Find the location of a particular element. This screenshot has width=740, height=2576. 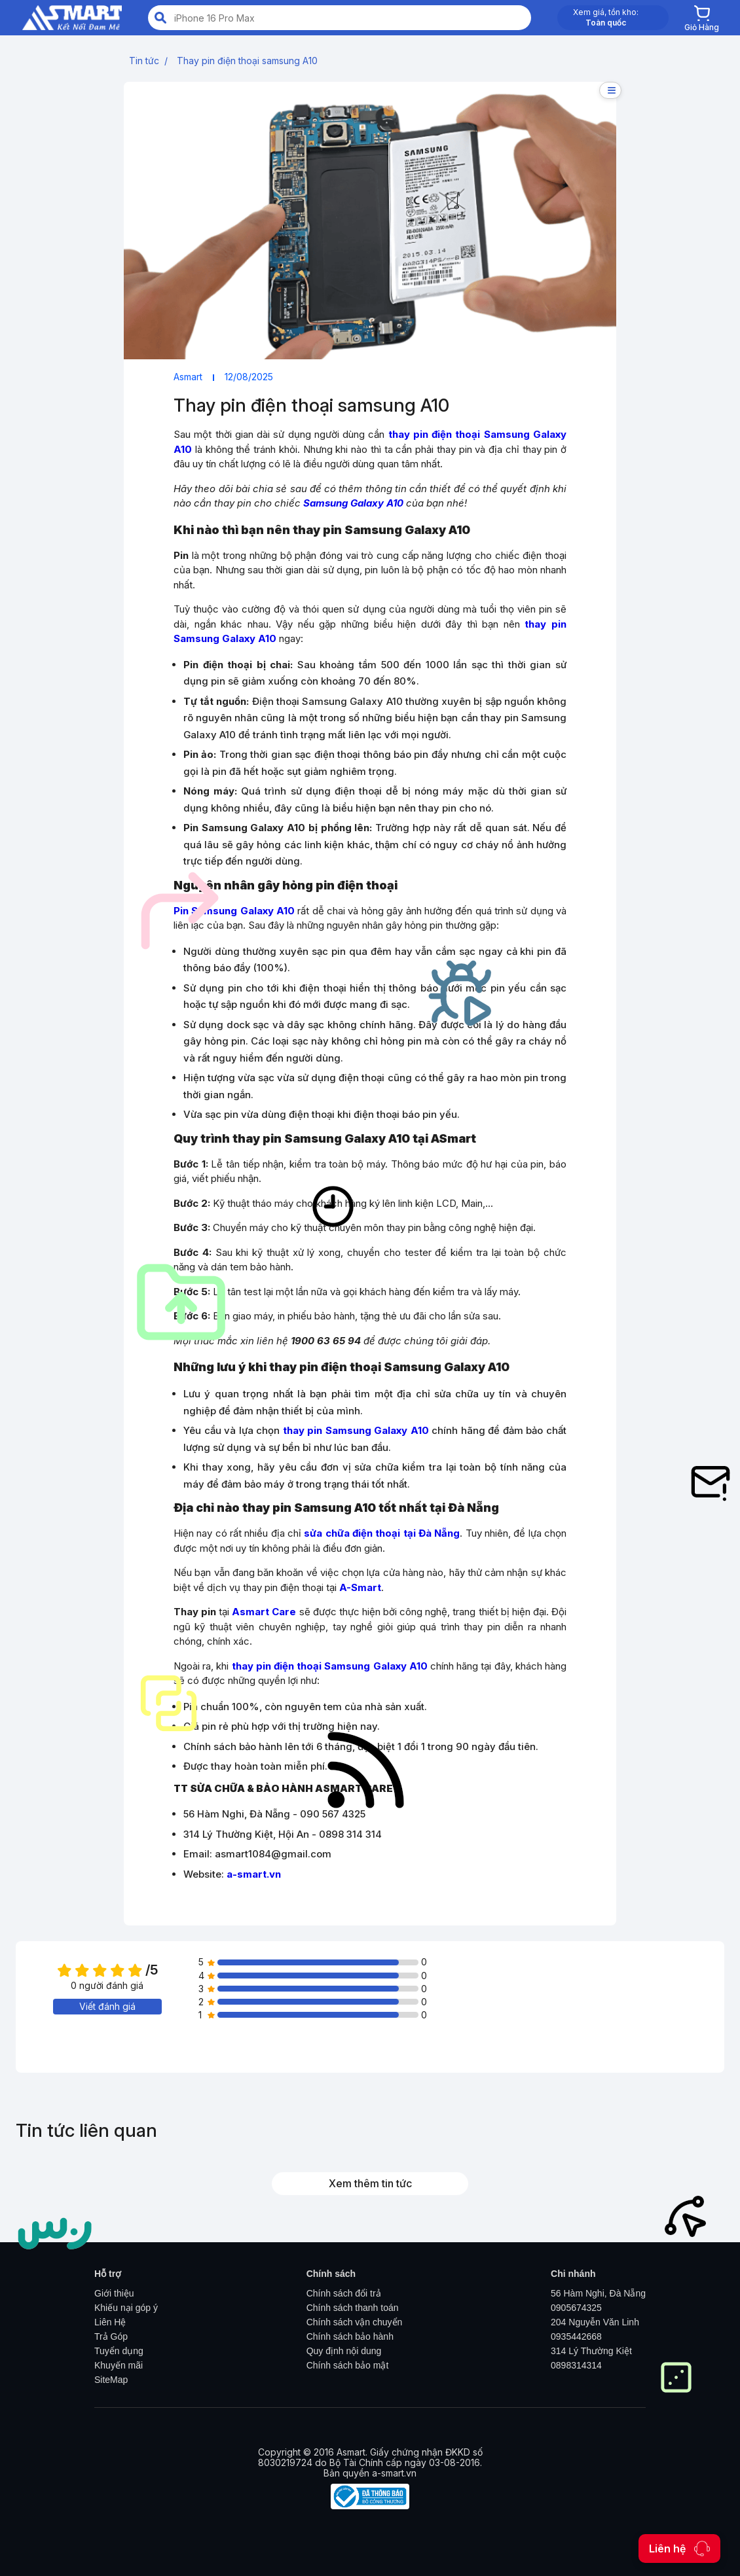

forward or share content is located at coordinates (179, 910).